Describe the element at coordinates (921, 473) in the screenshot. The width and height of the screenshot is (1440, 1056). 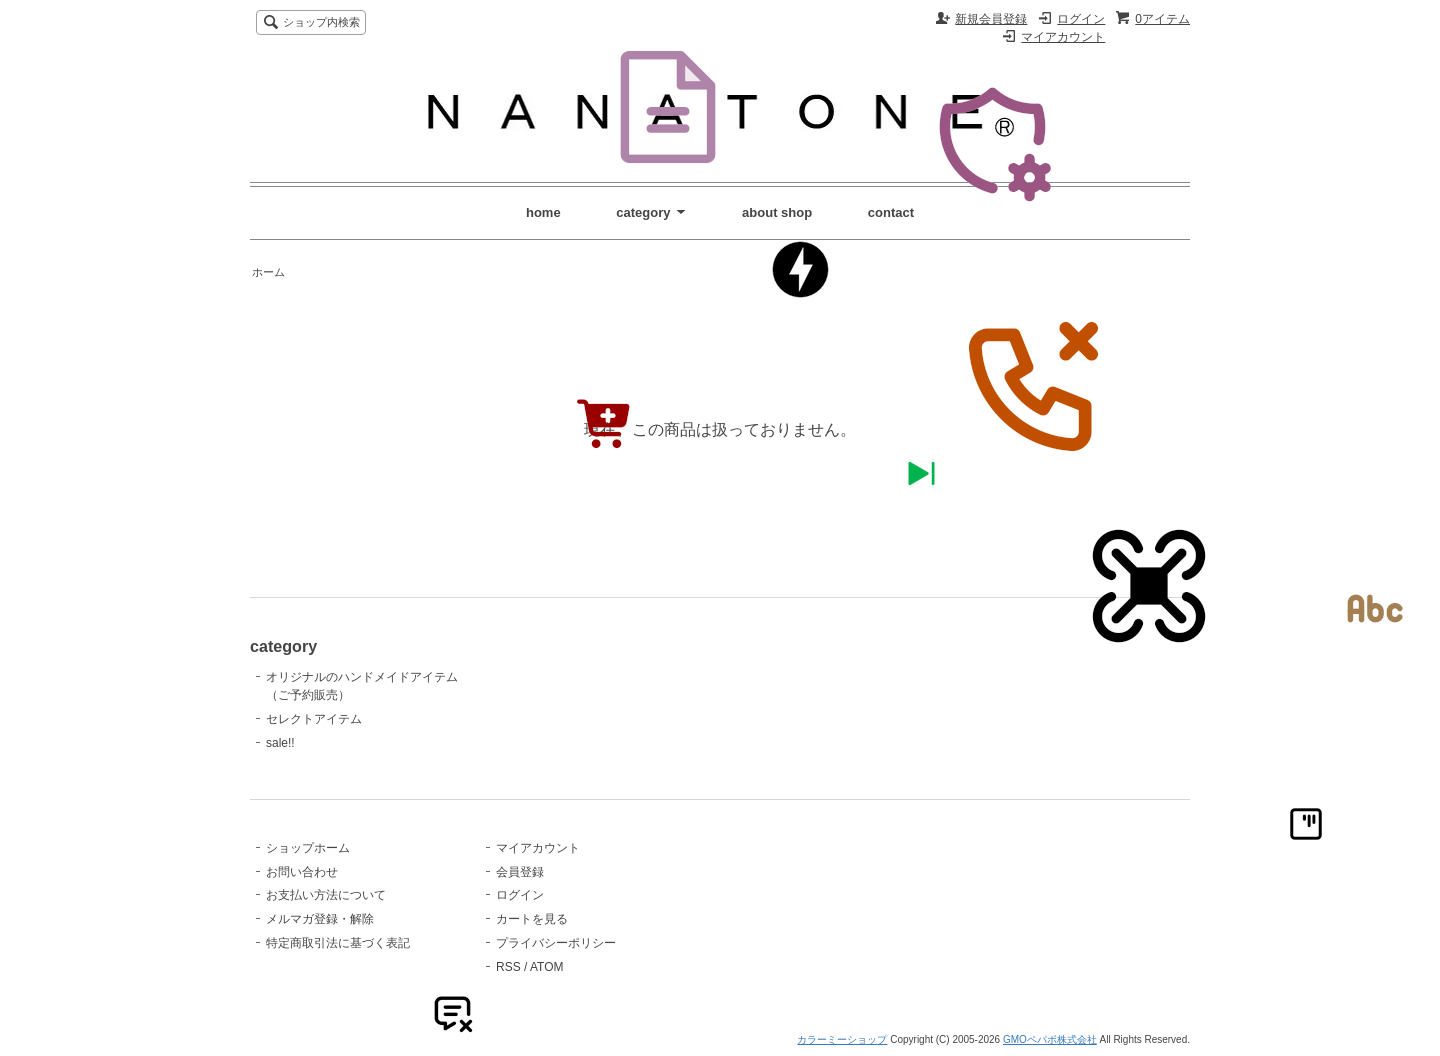
I see `skip to the next track` at that location.